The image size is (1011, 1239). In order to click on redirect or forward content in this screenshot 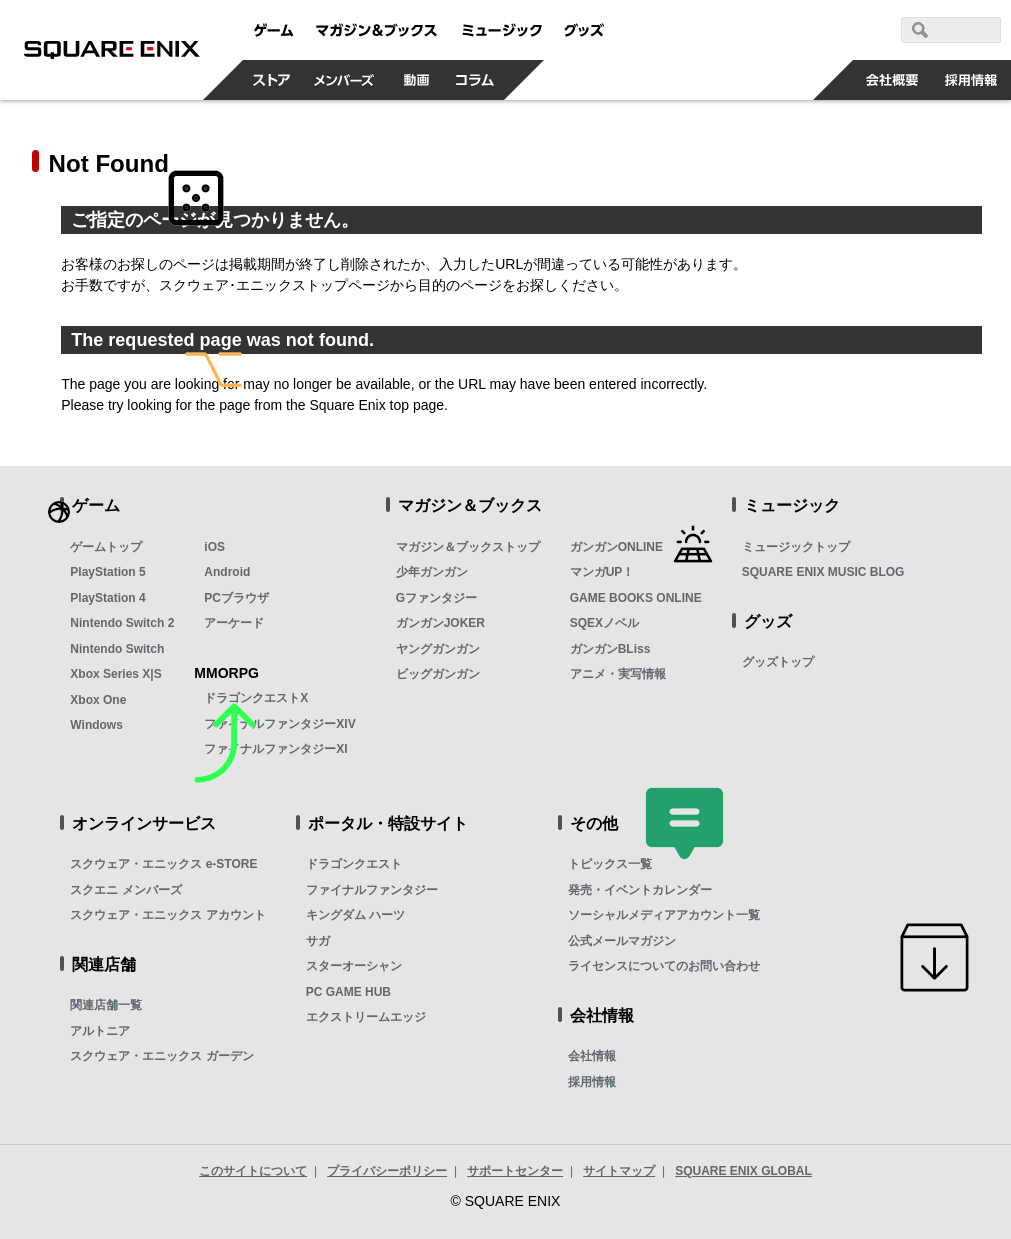, I will do `click(225, 743)`.